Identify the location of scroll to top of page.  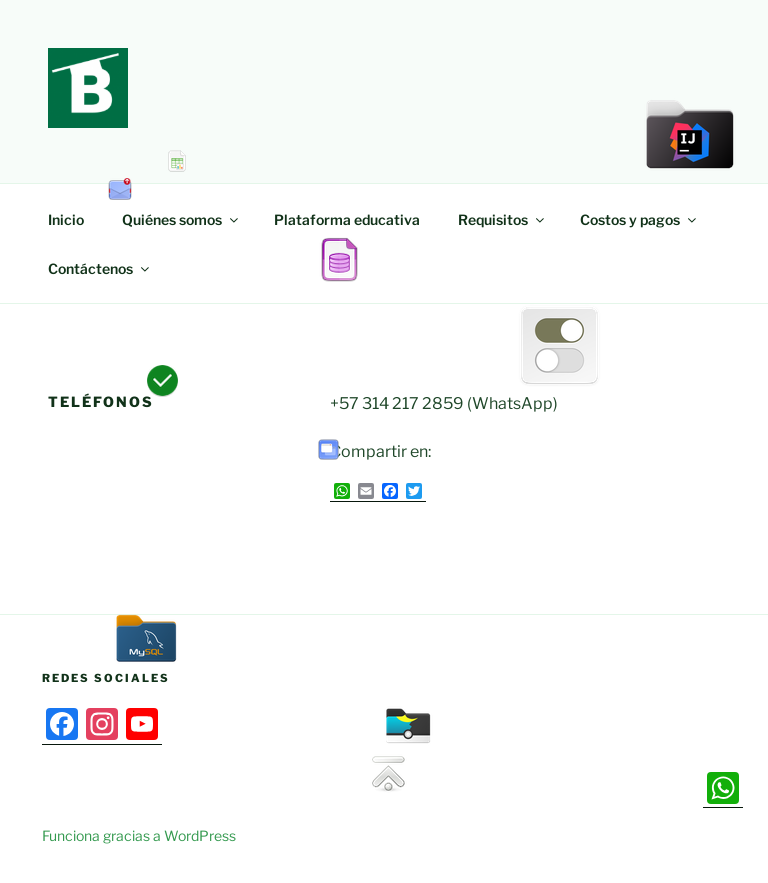
(388, 774).